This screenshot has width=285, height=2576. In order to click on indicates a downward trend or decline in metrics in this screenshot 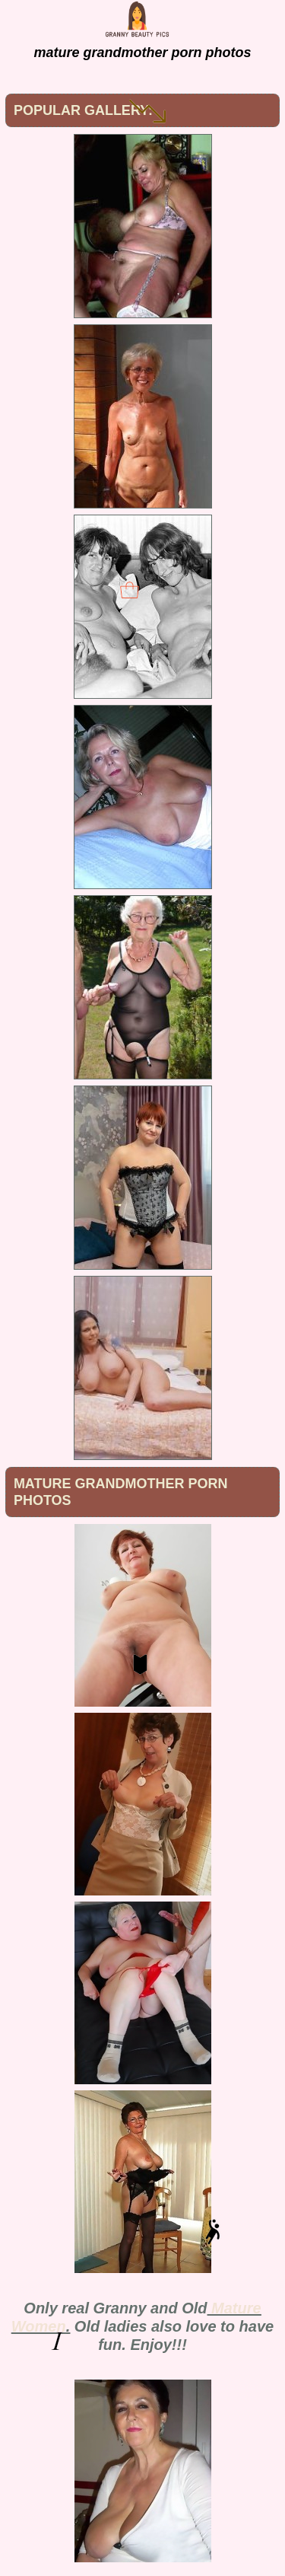, I will do `click(147, 111)`.